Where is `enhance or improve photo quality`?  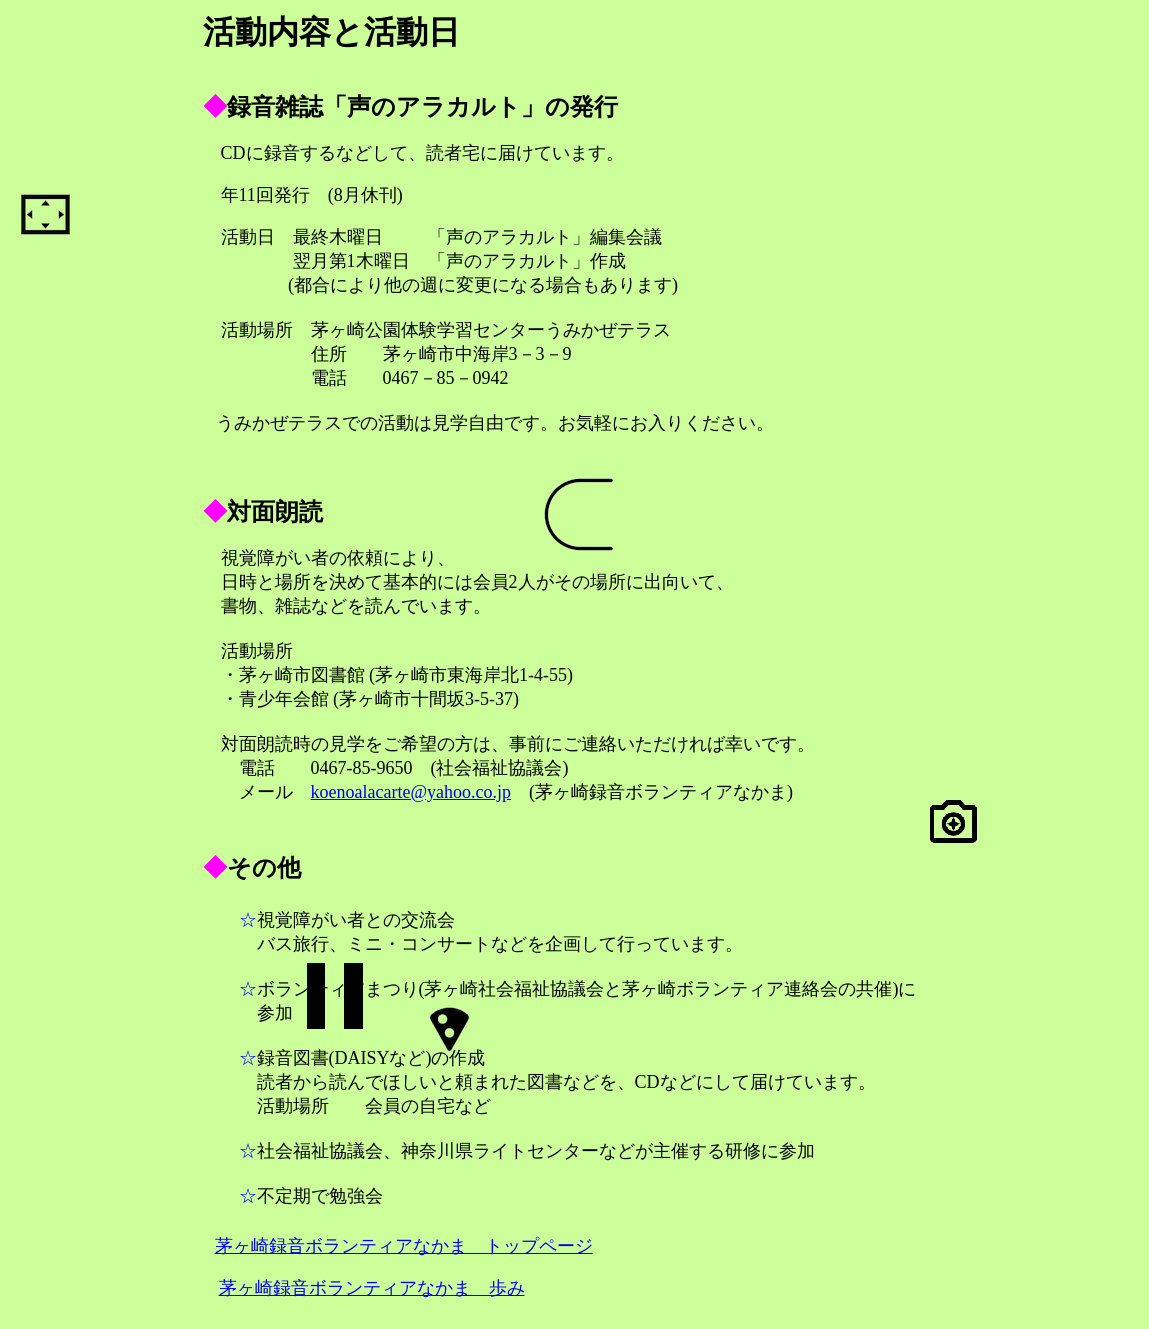
enhance or improve photo quality is located at coordinates (953, 821).